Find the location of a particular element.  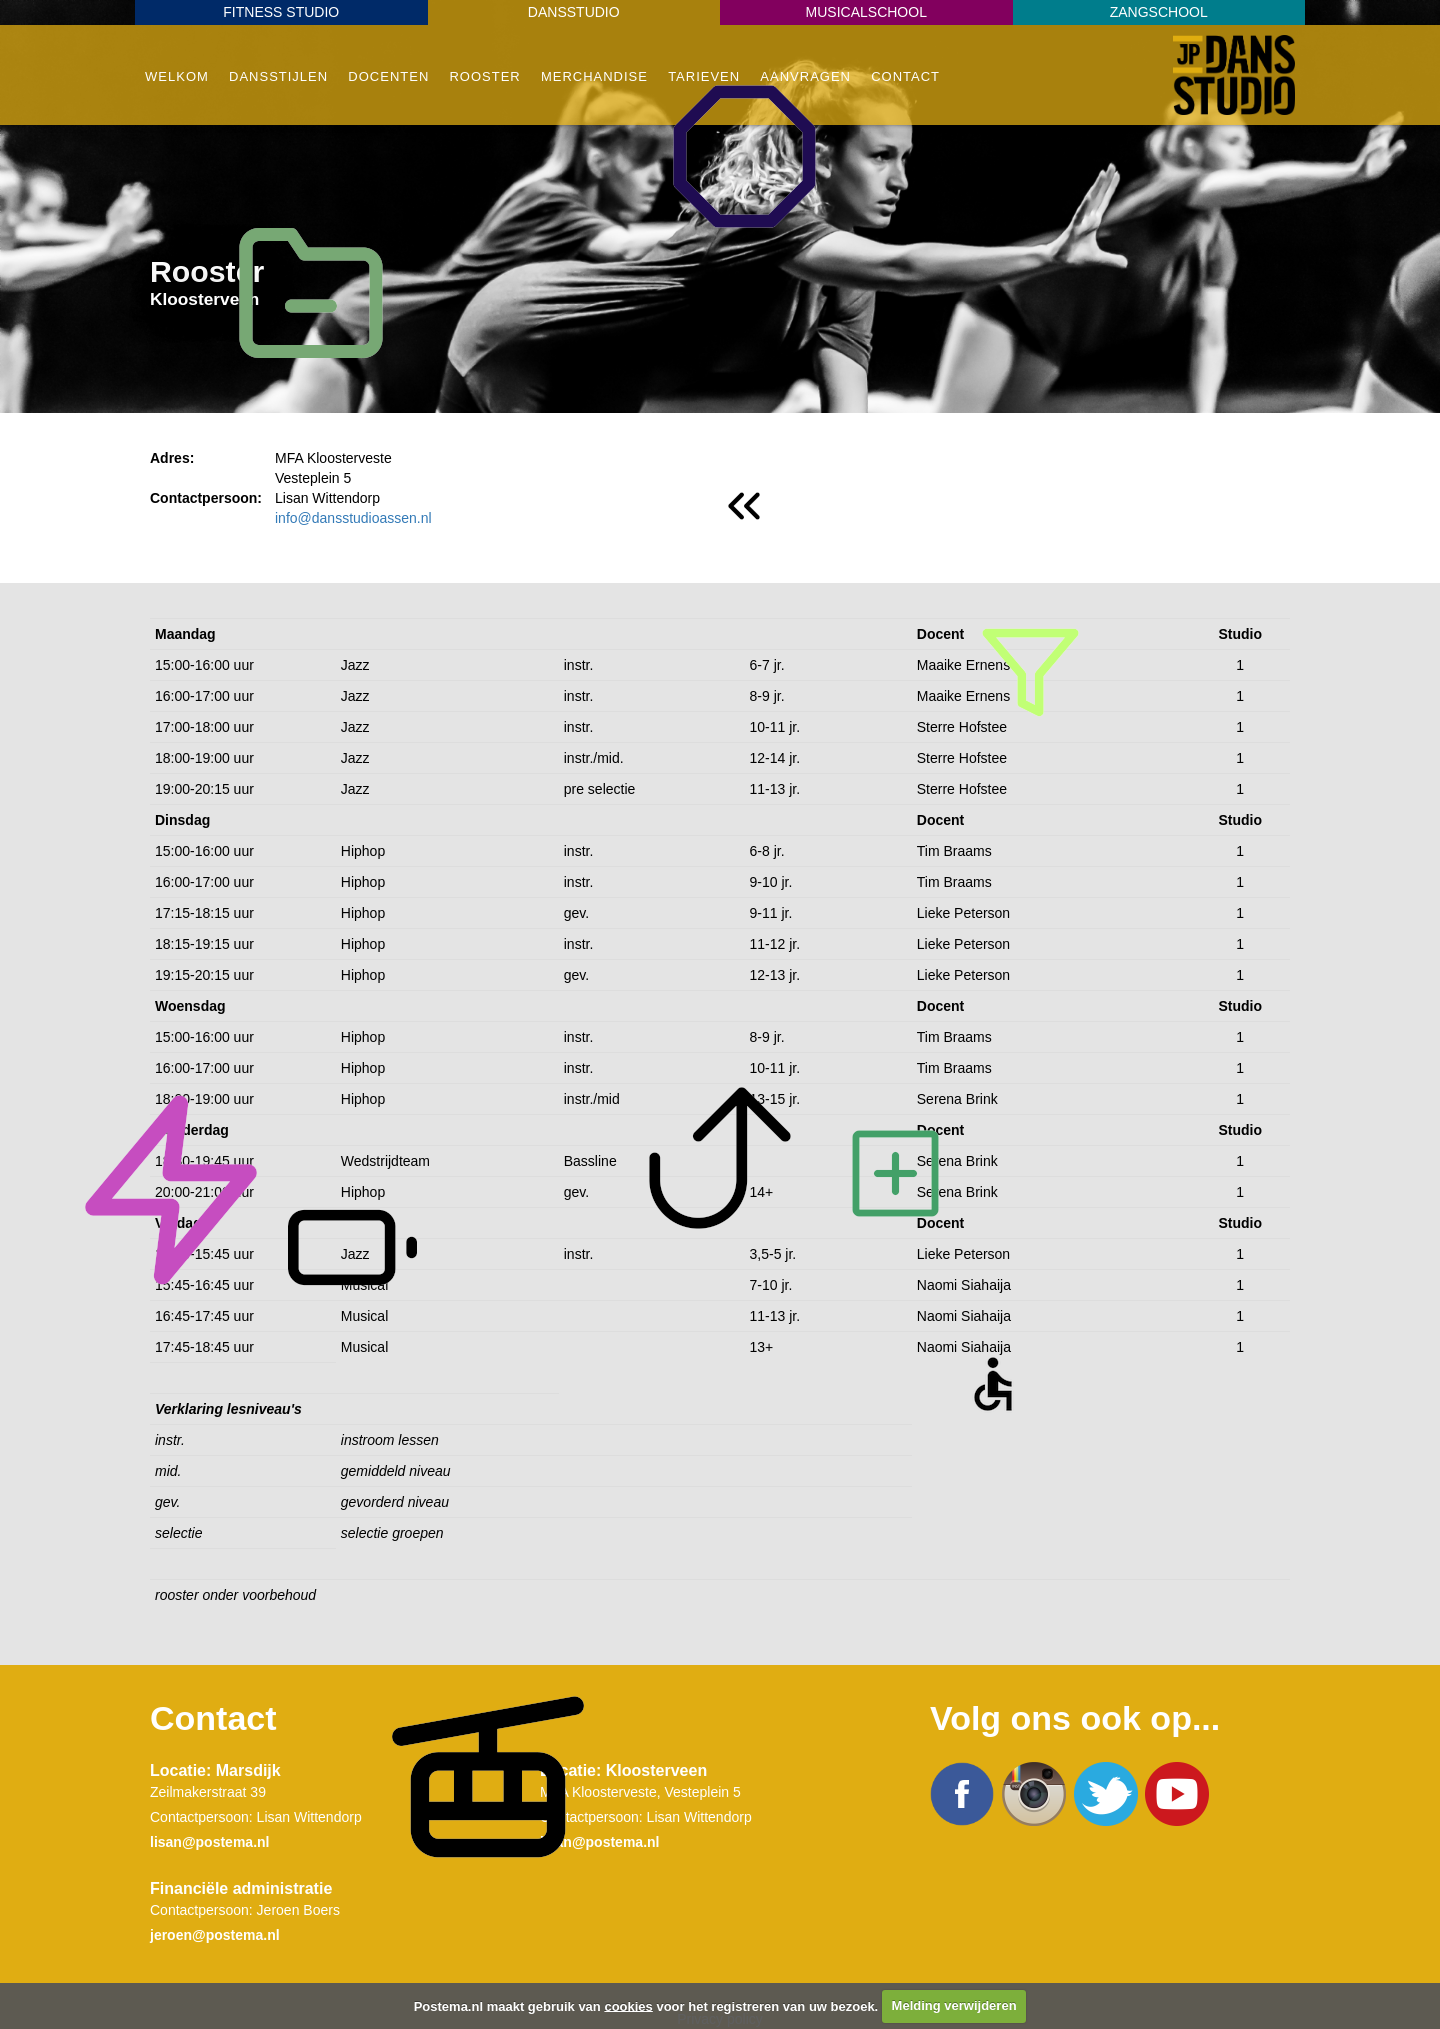

indicates wheelchair accessibility is located at coordinates (993, 1384).